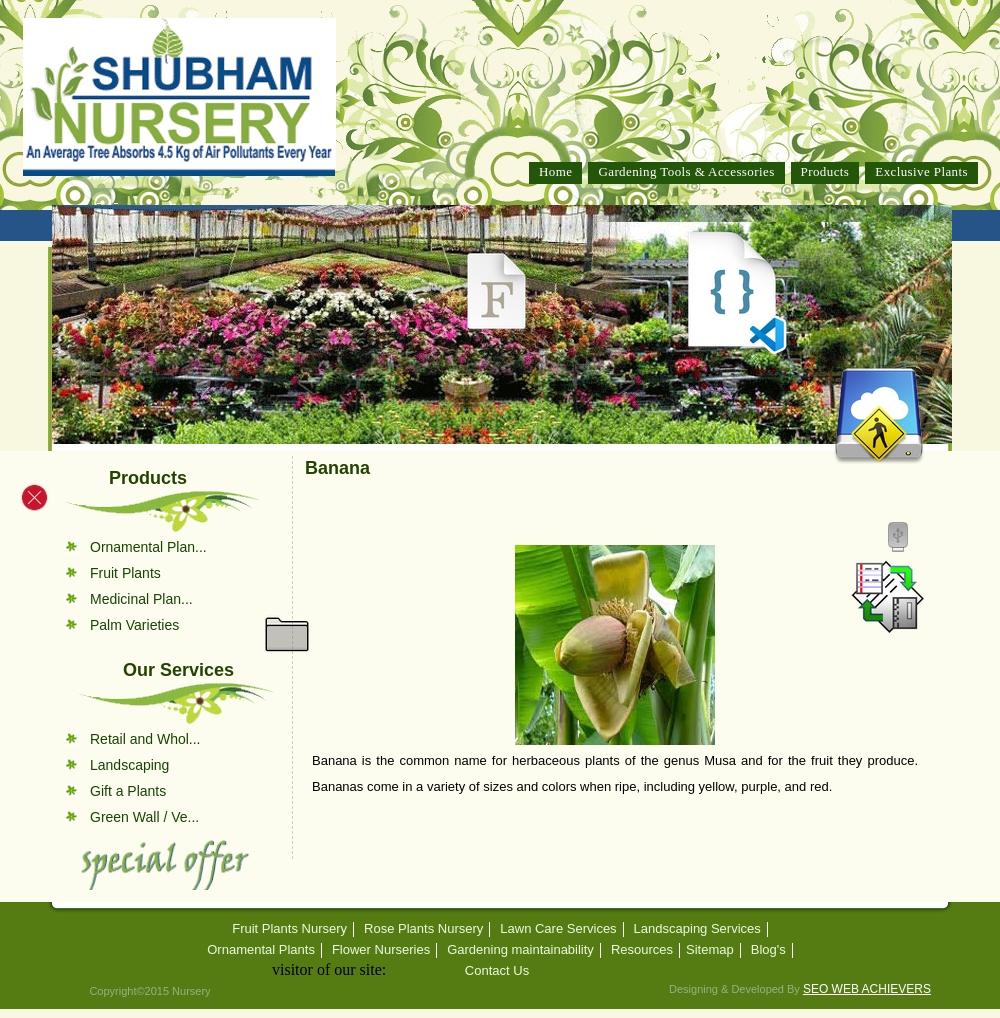 The width and height of the screenshot is (1000, 1018). Describe the element at coordinates (34, 497) in the screenshot. I see `indicates a file or content that cannot be read or accessed` at that location.